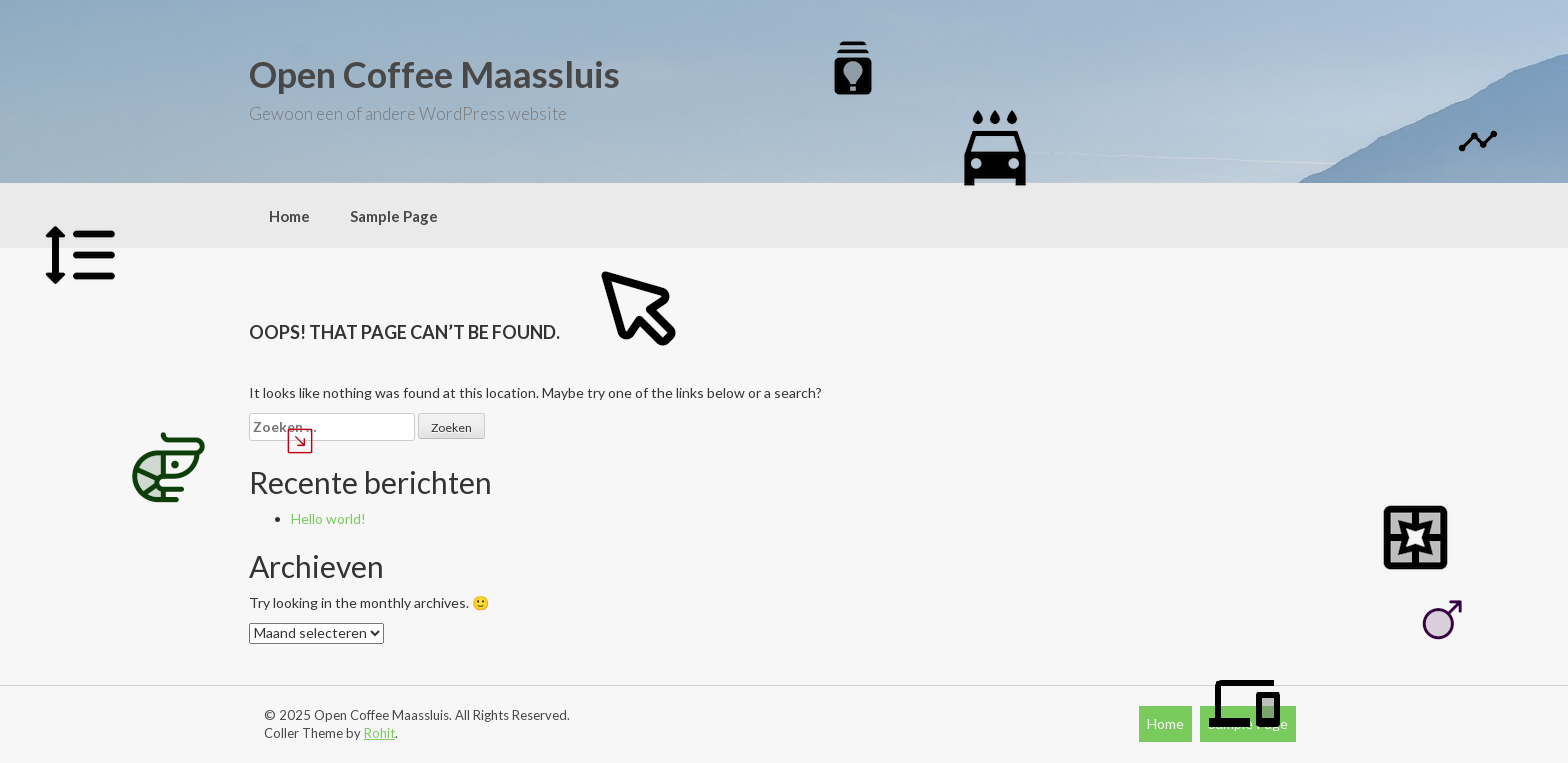 The image size is (1568, 763). Describe the element at coordinates (1443, 619) in the screenshot. I see `indicates male gender selection` at that location.